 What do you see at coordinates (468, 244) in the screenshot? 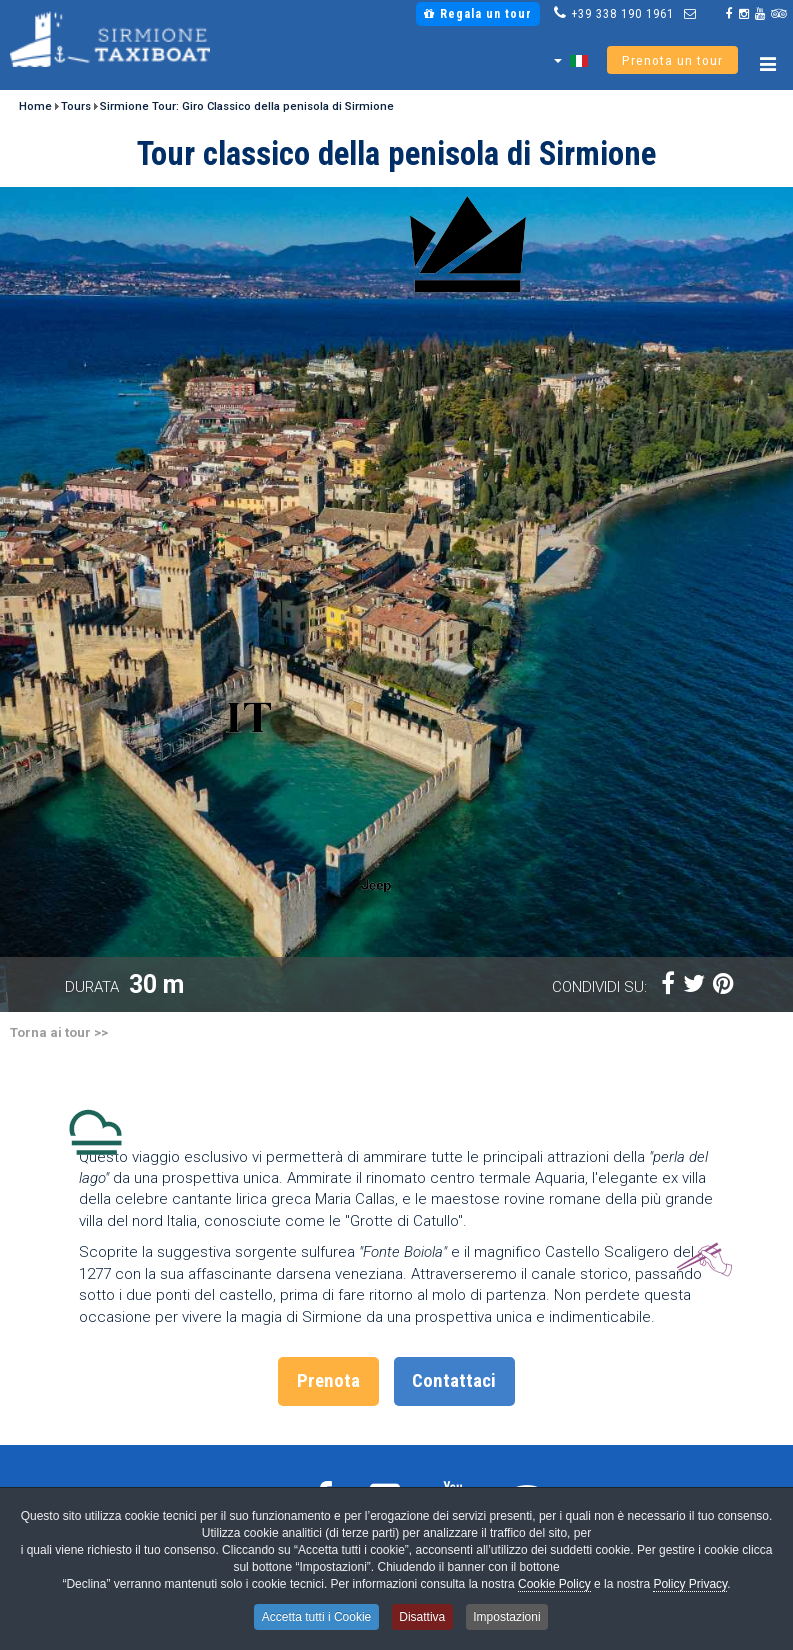
I see `open the WazirX cryptocurrency exchange app` at bounding box center [468, 244].